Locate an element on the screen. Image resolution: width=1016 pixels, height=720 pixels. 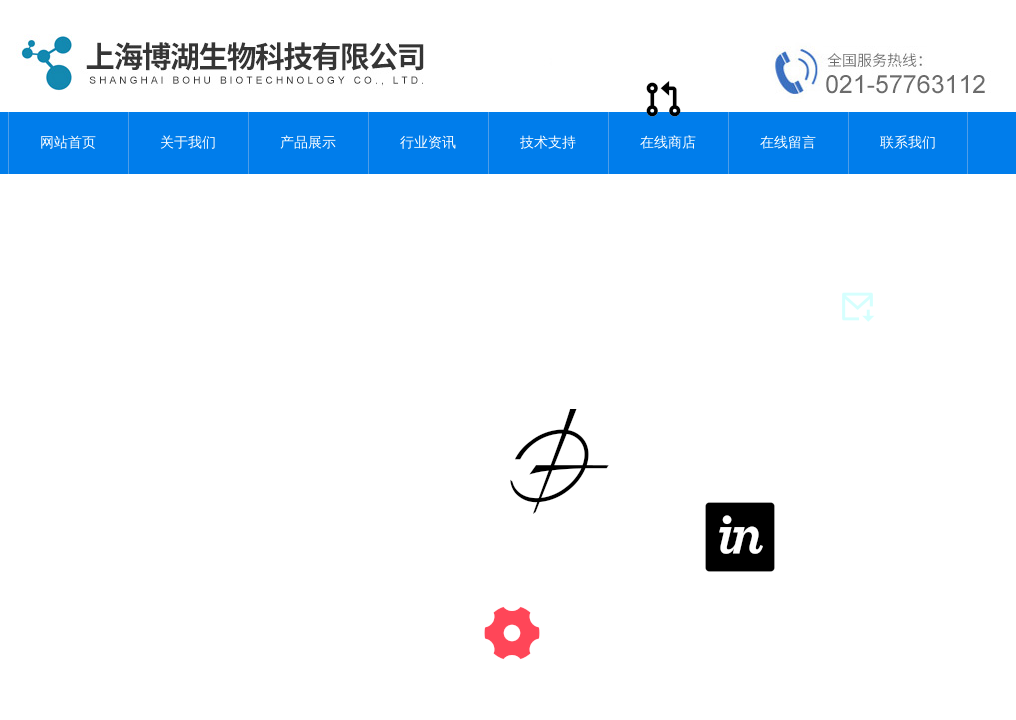
download email or message is located at coordinates (857, 306).